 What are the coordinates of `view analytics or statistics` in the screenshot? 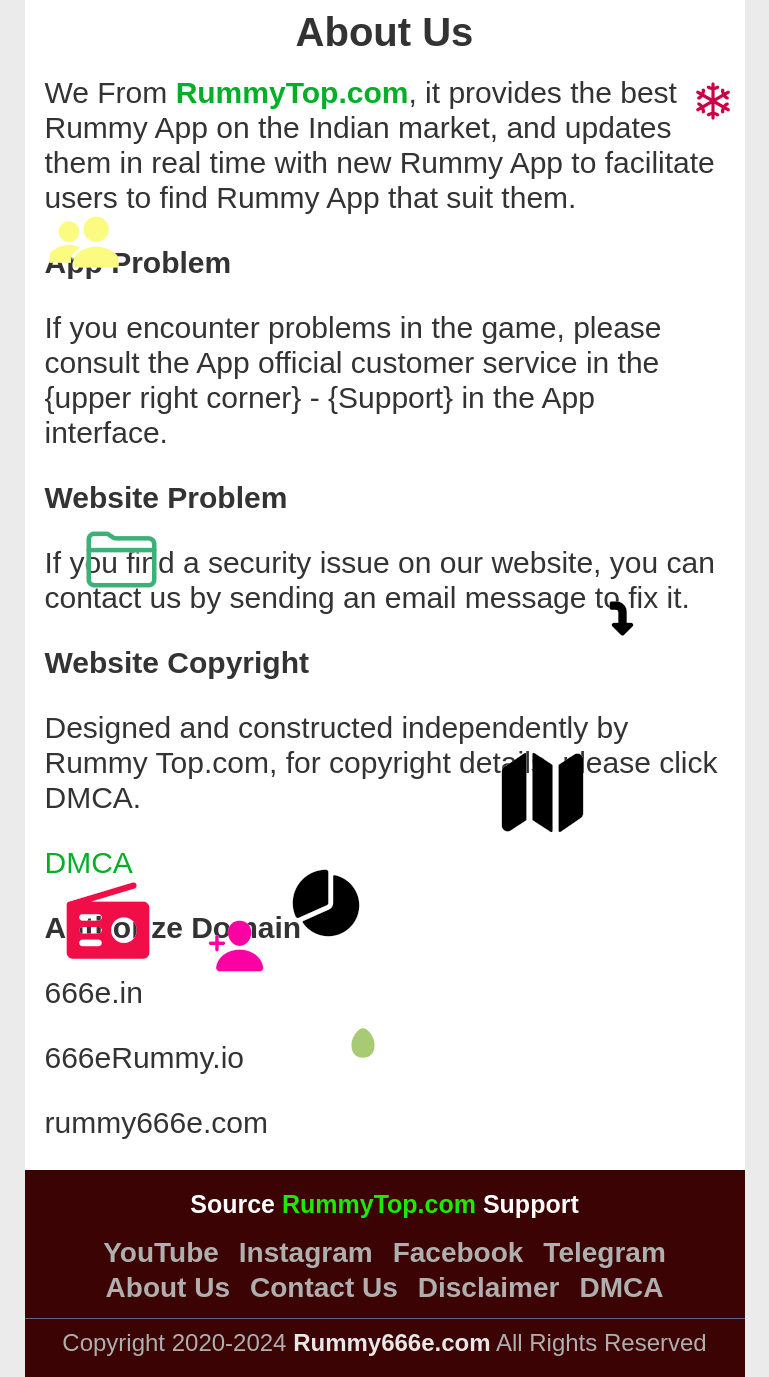 It's located at (326, 903).